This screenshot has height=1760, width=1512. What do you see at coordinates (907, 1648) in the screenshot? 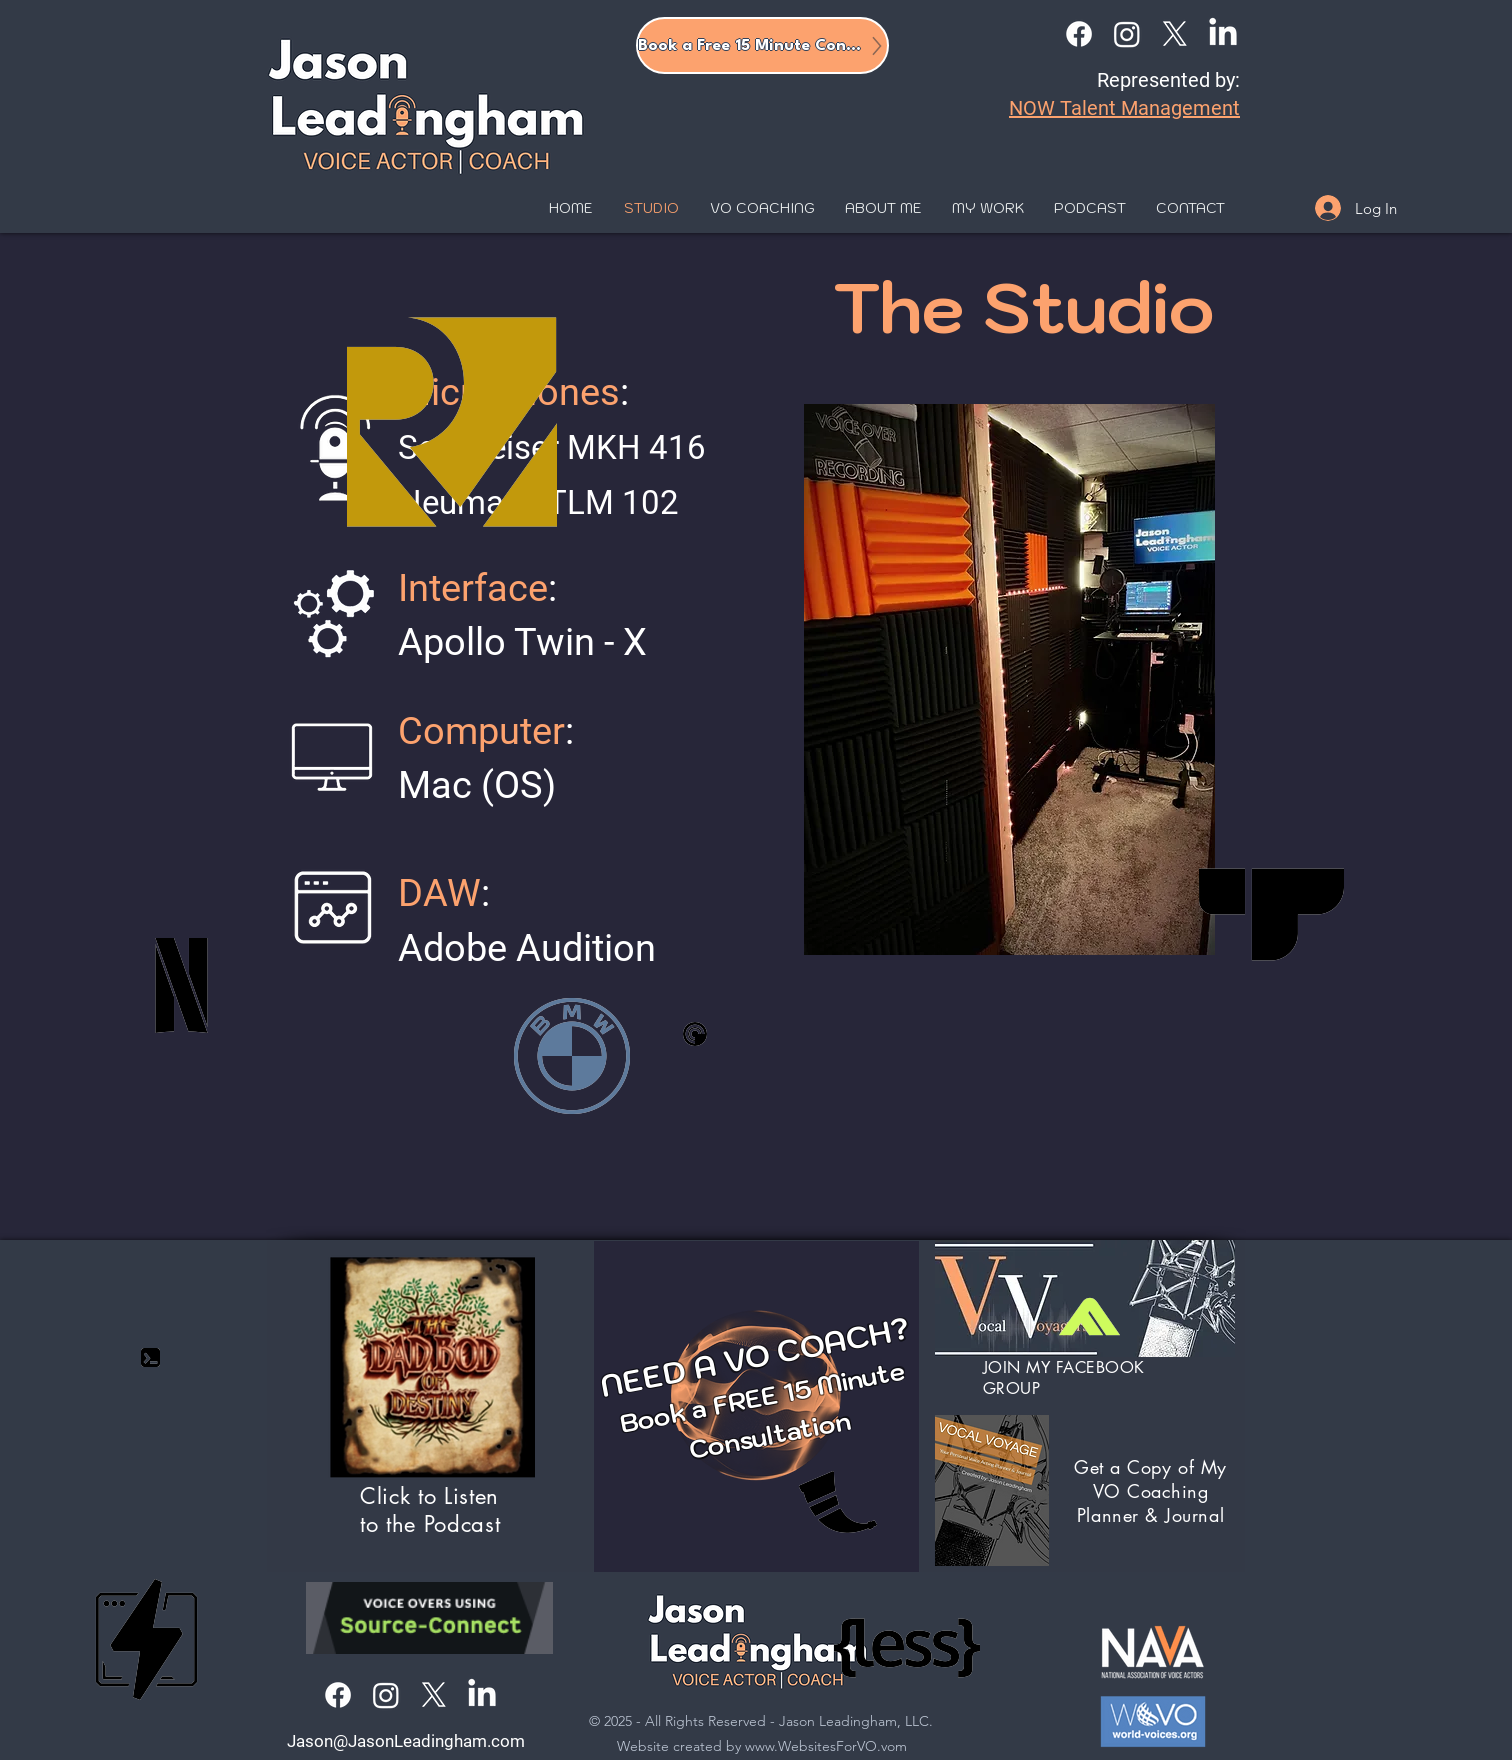
I see `less css preprocessor logo` at bounding box center [907, 1648].